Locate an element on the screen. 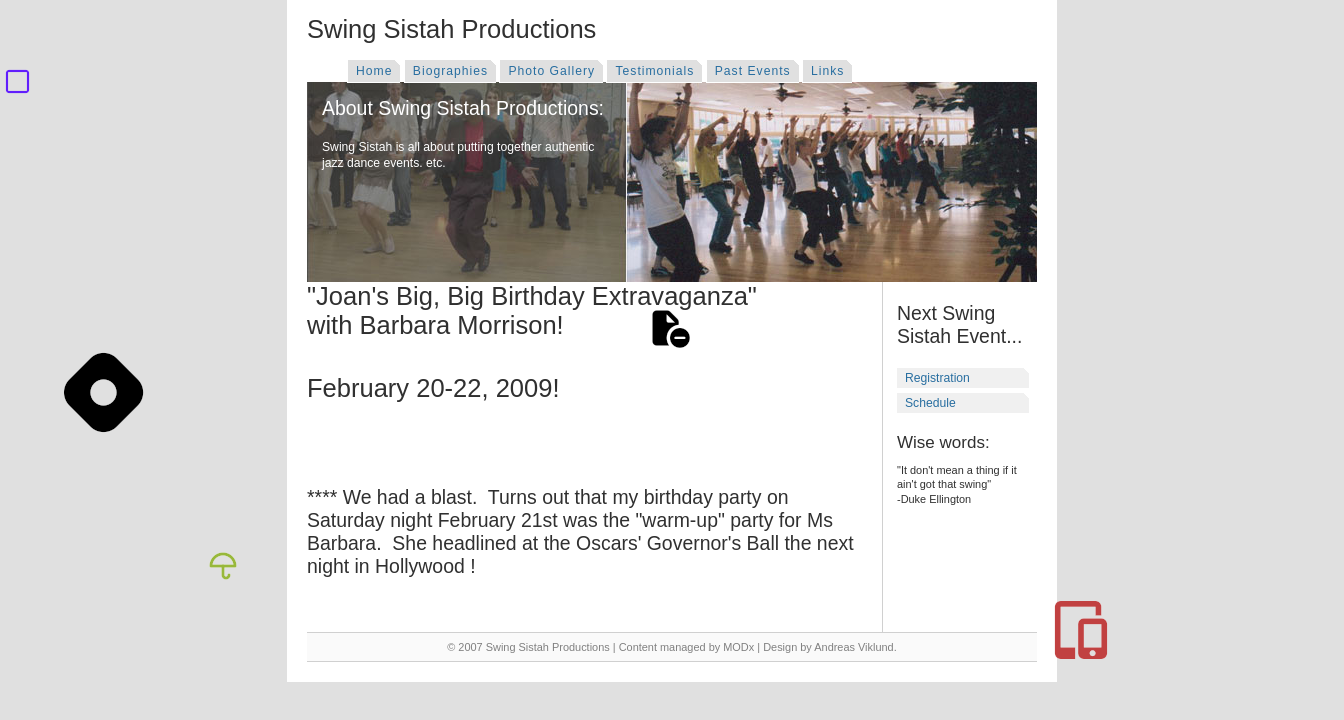 The width and height of the screenshot is (1344, 720). manage connected mobile devices is located at coordinates (1081, 630).